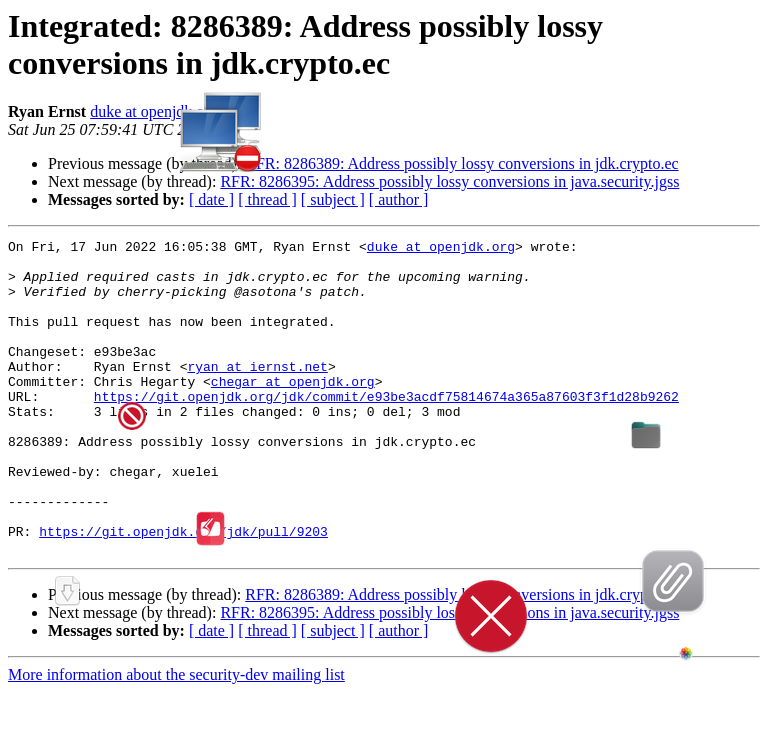  Describe the element at coordinates (67, 590) in the screenshot. I see `install a file or package` at that location.